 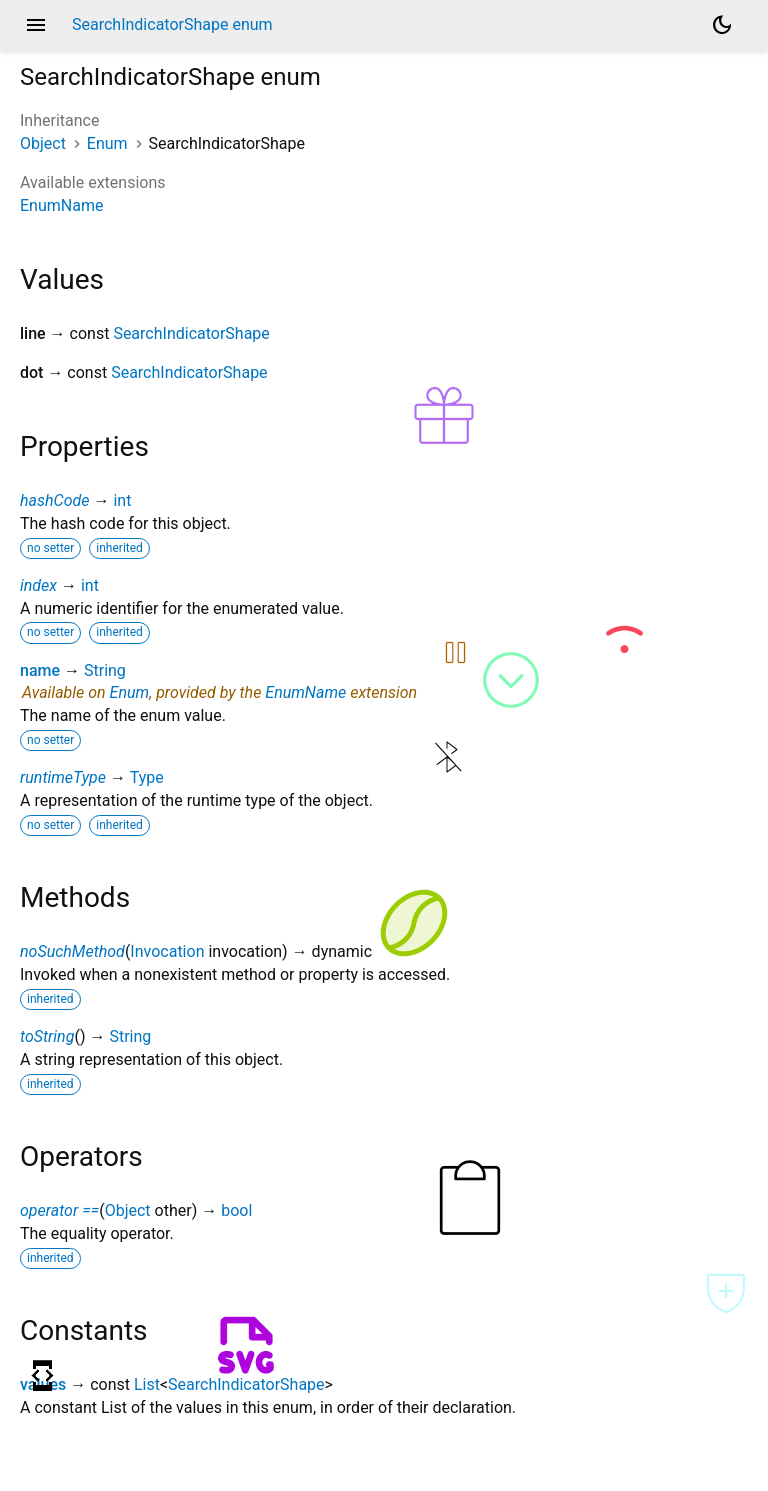 What do you see at coordinates (444, 419) in the screenshot?
I see `view or redeem a gift` at bounding box center [444, 419].